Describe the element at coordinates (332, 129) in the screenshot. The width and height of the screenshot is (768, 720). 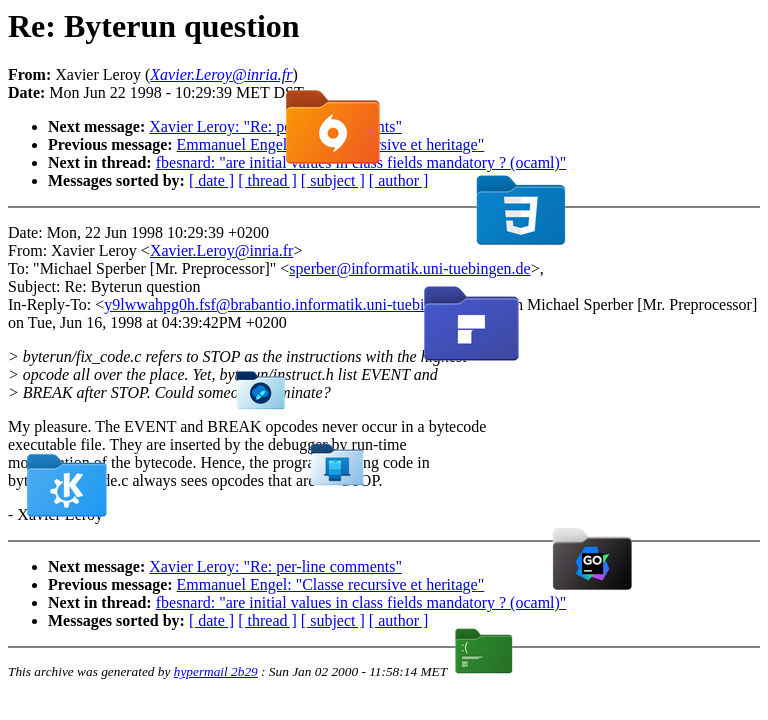
I see `open Origin game library folder` at that location.